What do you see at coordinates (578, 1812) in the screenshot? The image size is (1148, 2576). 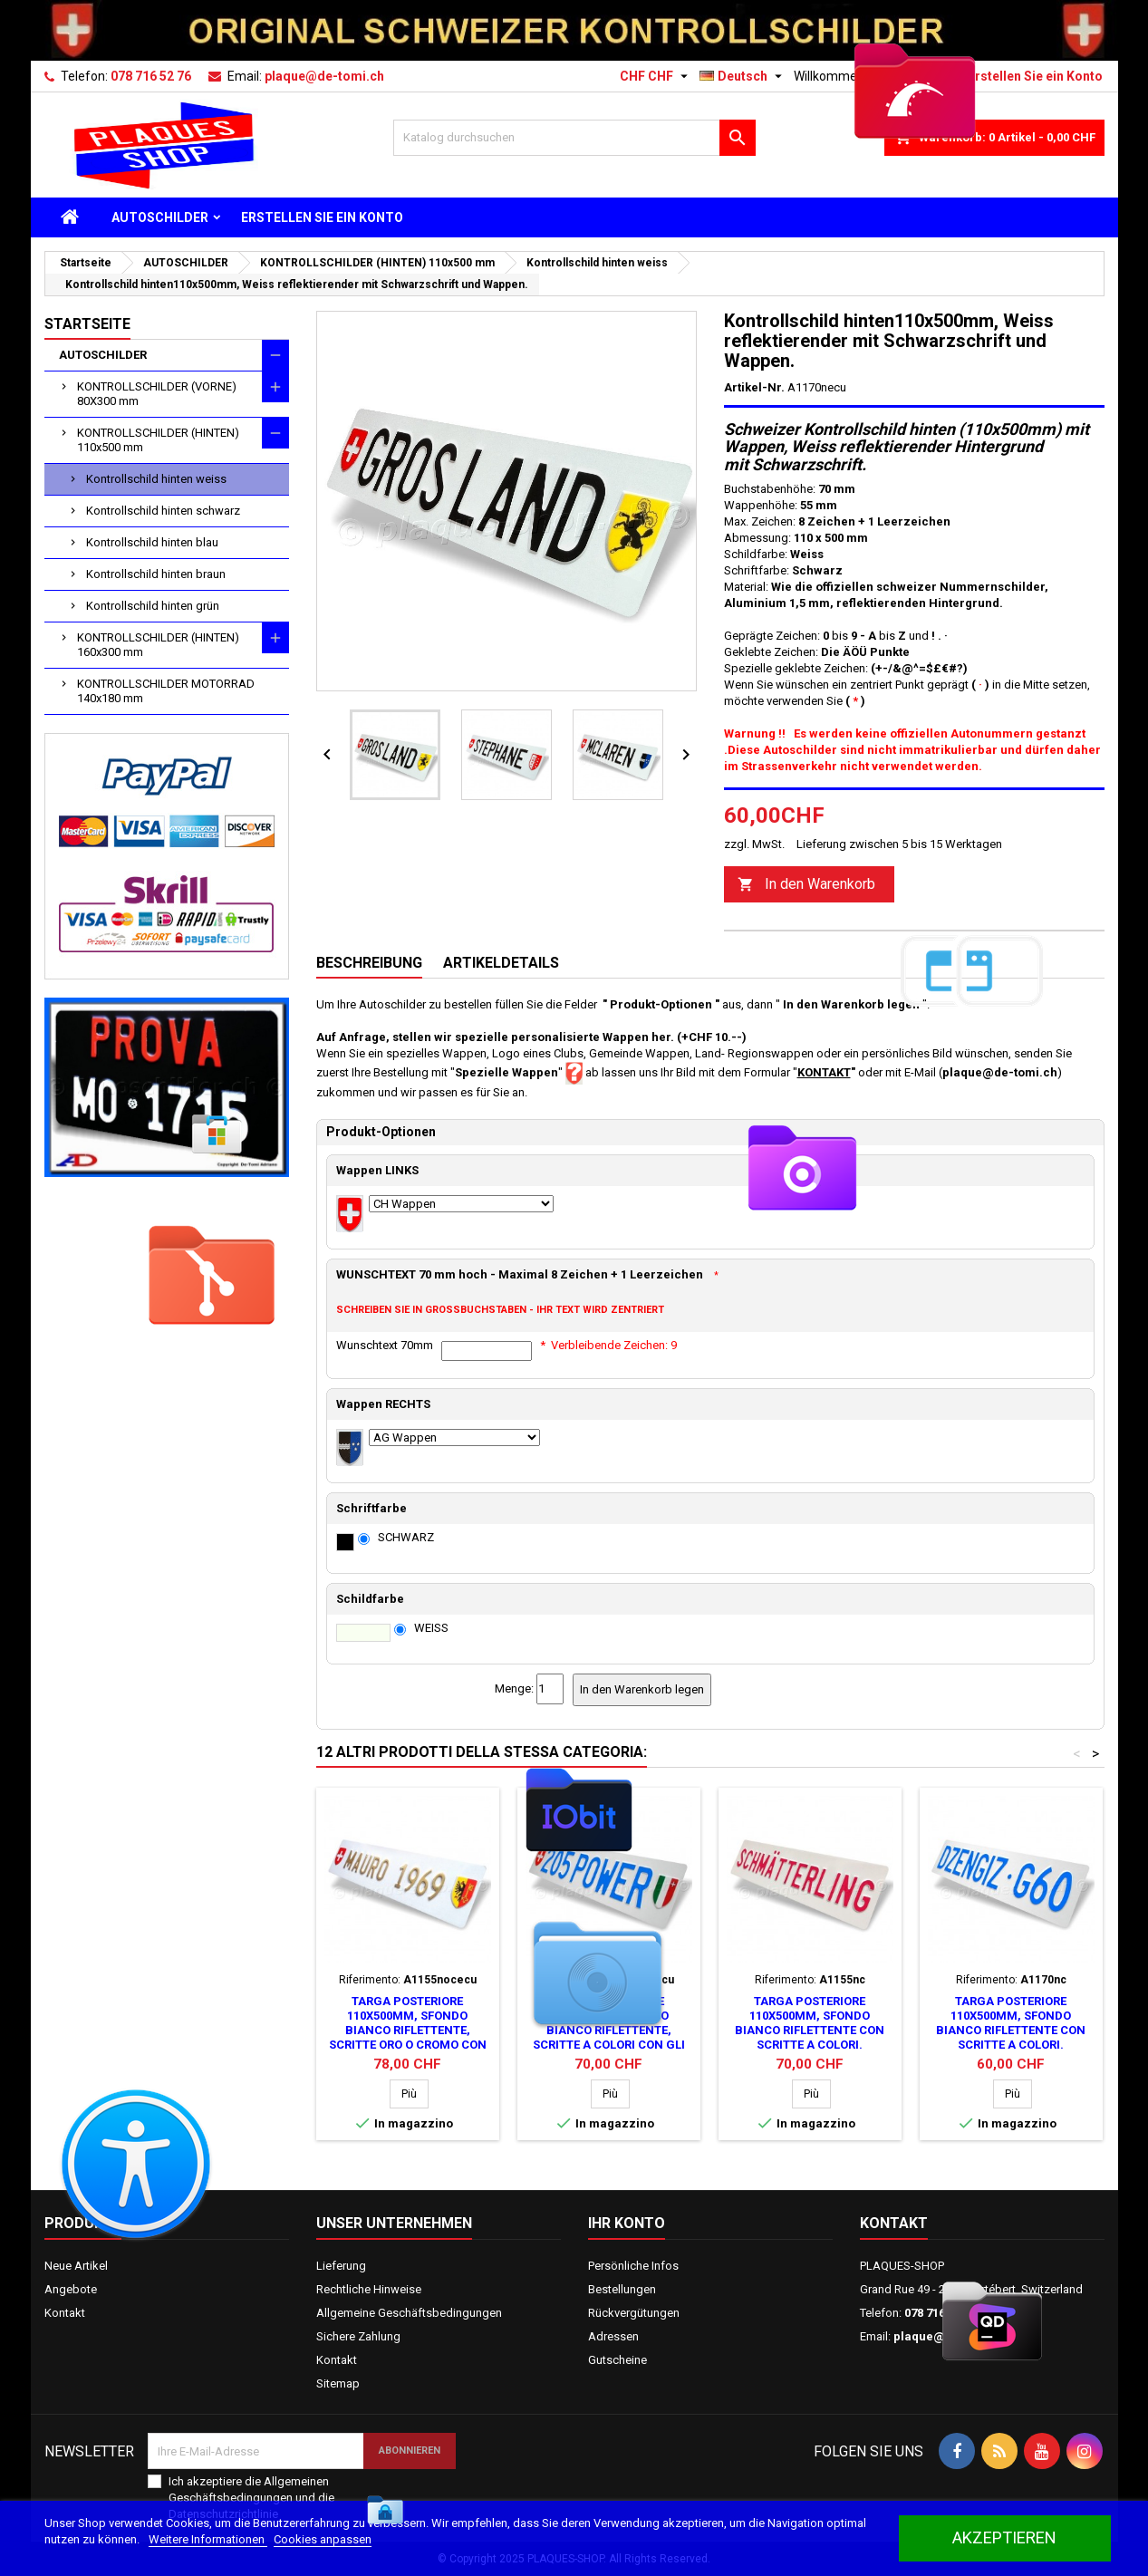 I see `open the IObit application folder` at bounding box center [578, 1812].